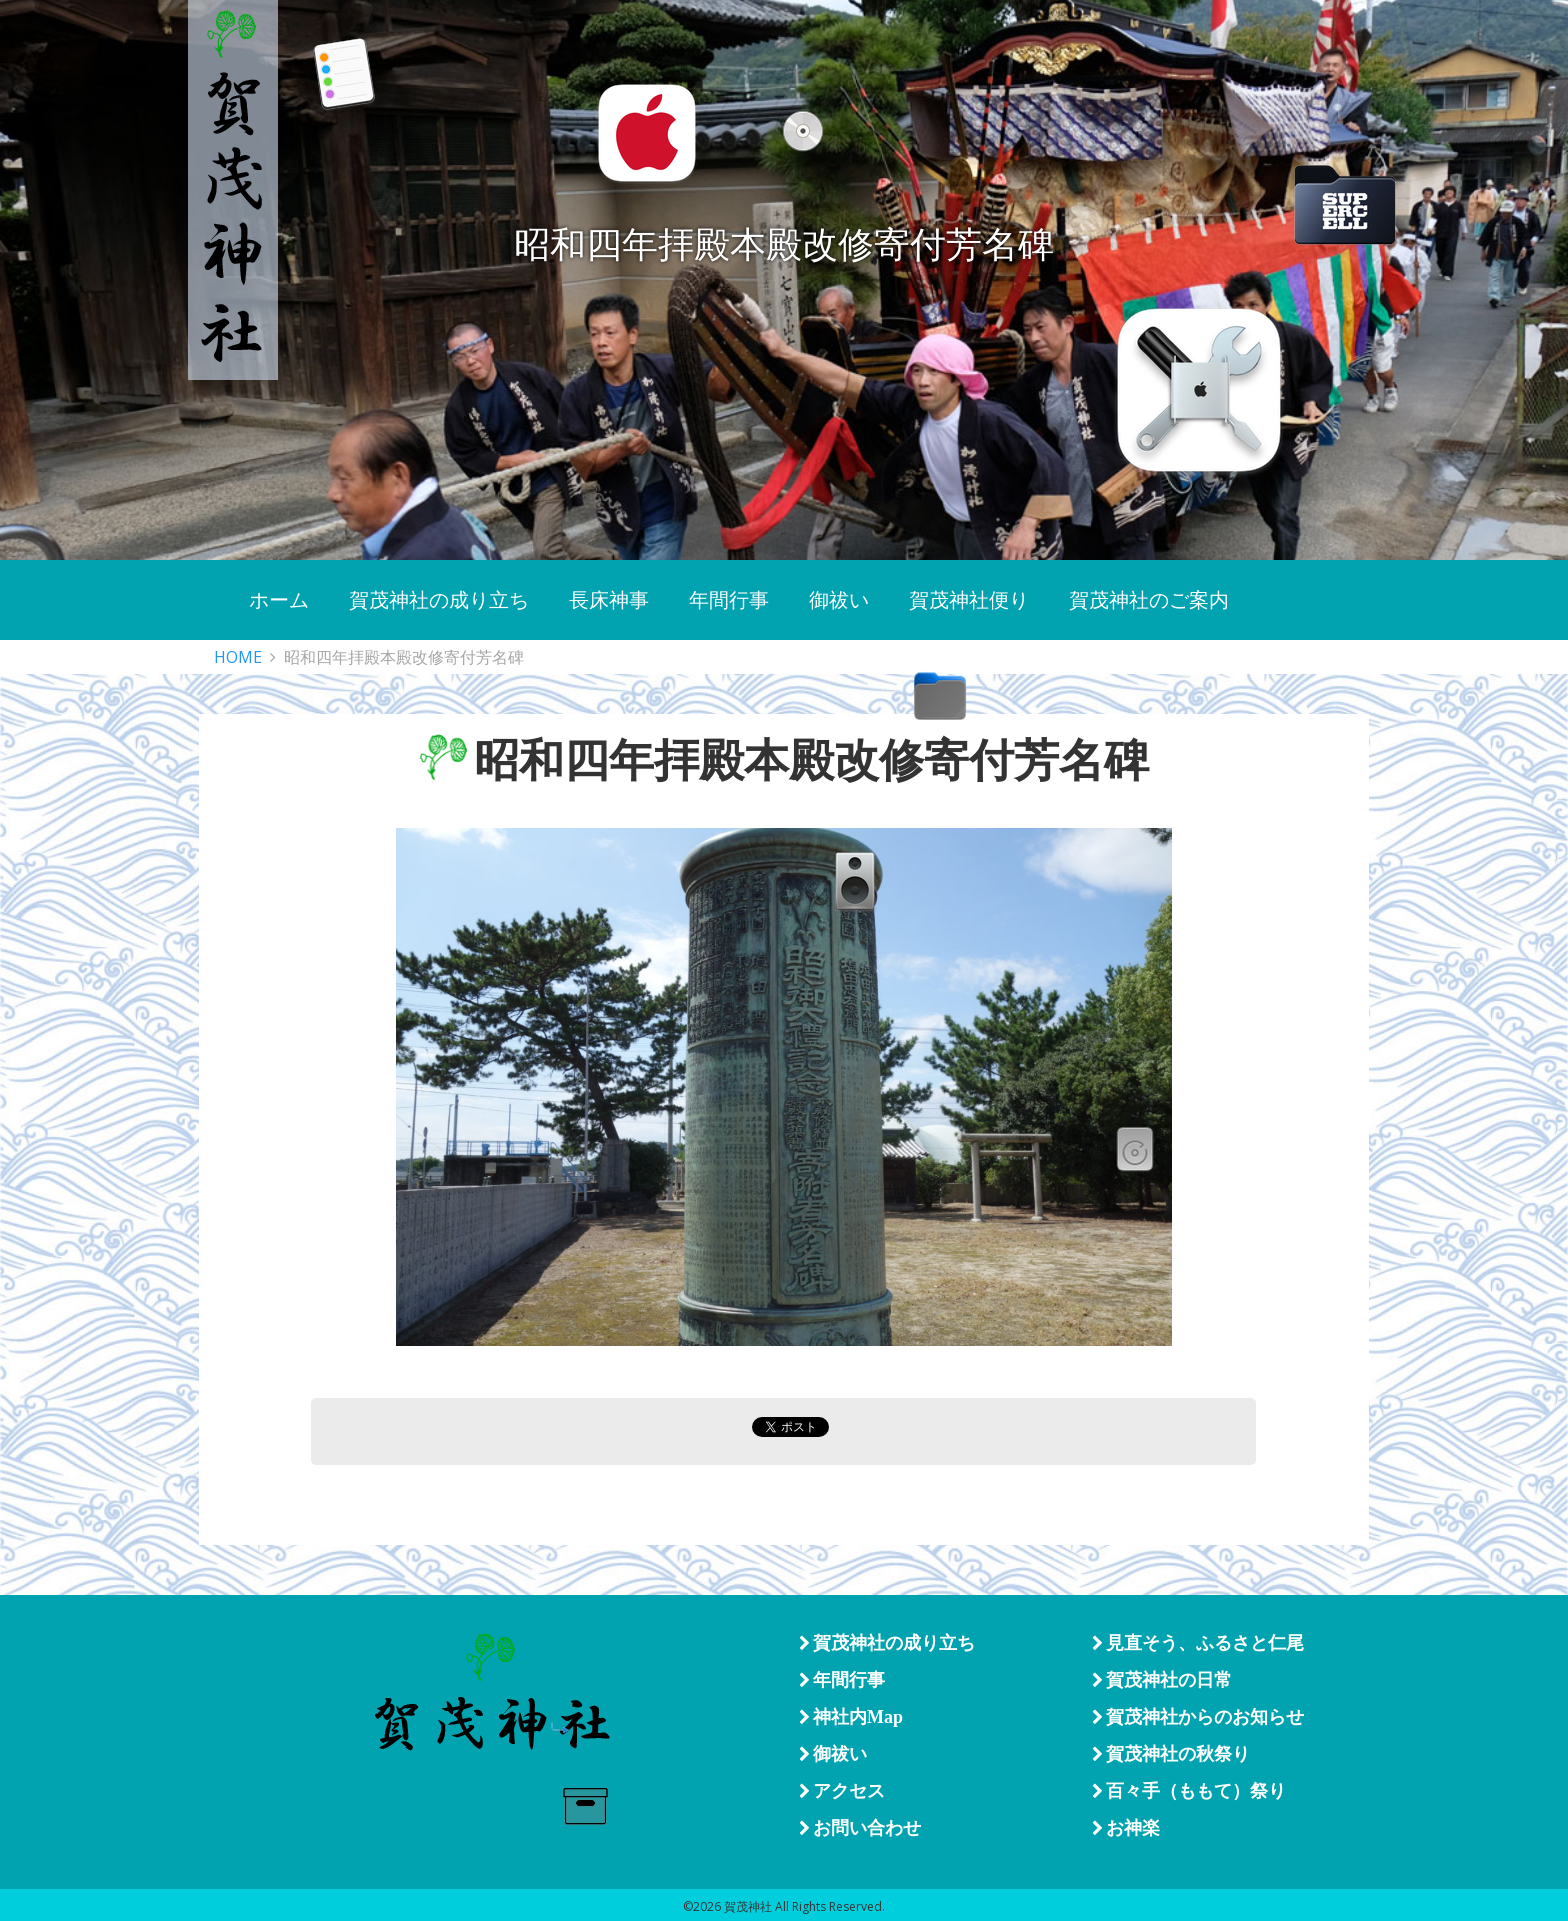 This screenshot has width=1568, height=1921. What do you see at coordinates (560, 1726) in the screenshot?
I see `forward an email to another recipient` at bounding box center [560, 1726].